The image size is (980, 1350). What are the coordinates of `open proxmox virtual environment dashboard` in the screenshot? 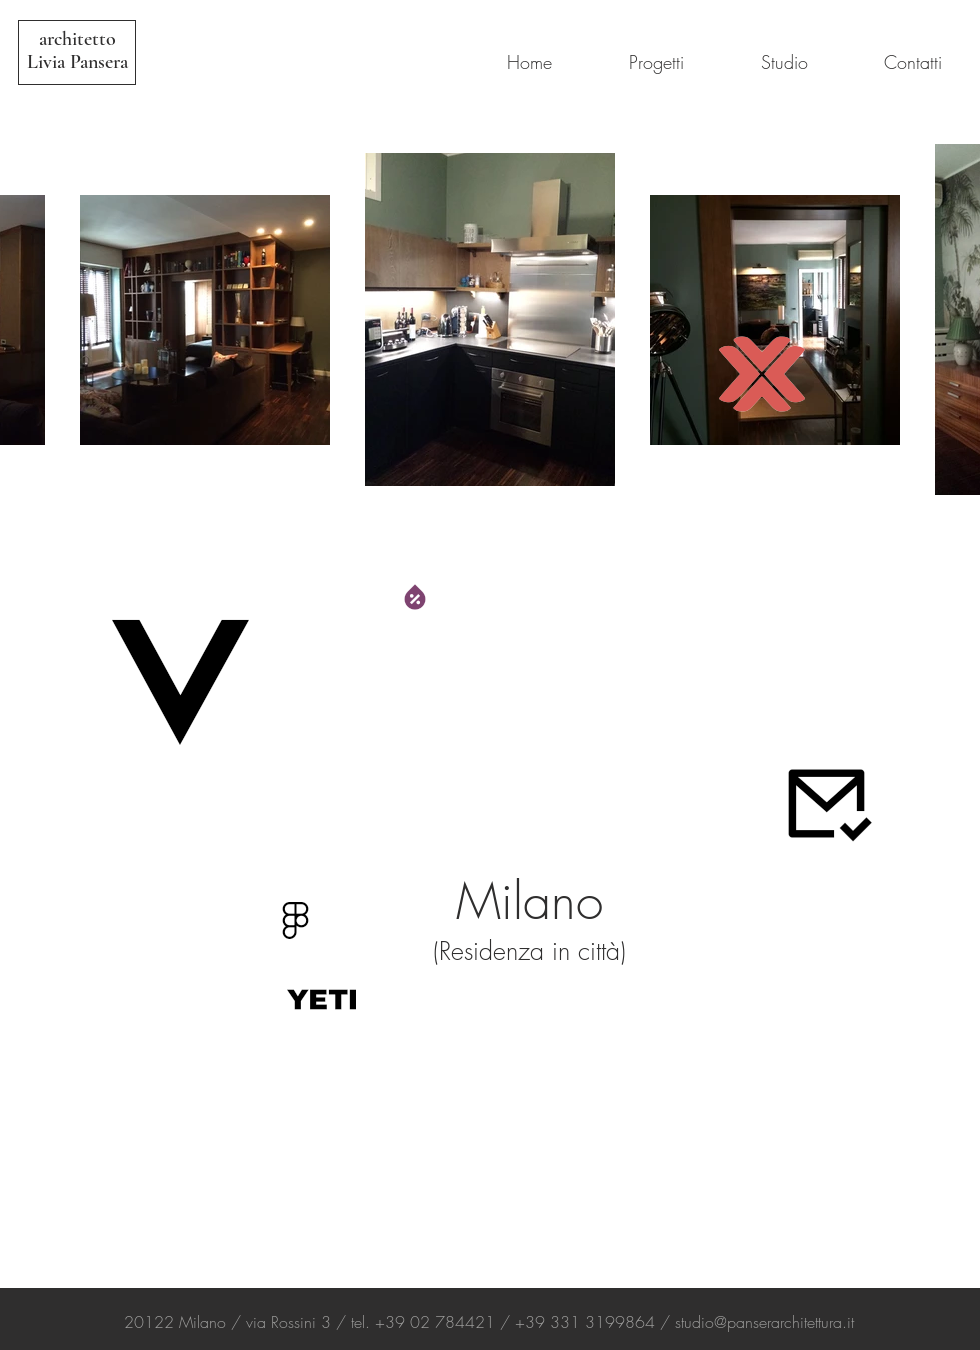 It's located at (762, 374).